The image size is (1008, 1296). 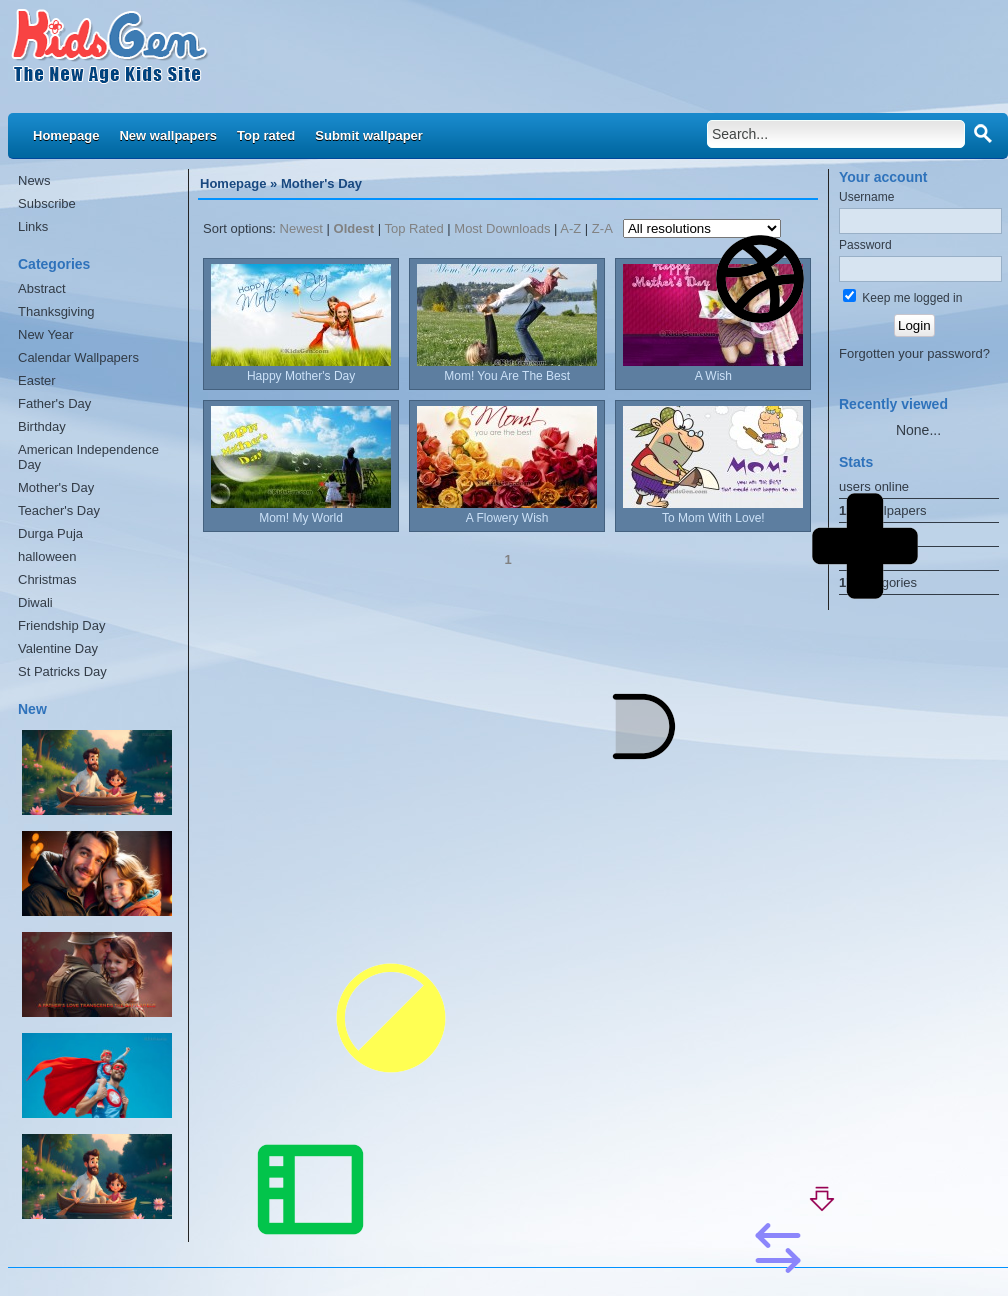 What do you see at coordinates (822, 1198) in the screenshot?
I see `download file or content` at bounding box center [822, 1198].